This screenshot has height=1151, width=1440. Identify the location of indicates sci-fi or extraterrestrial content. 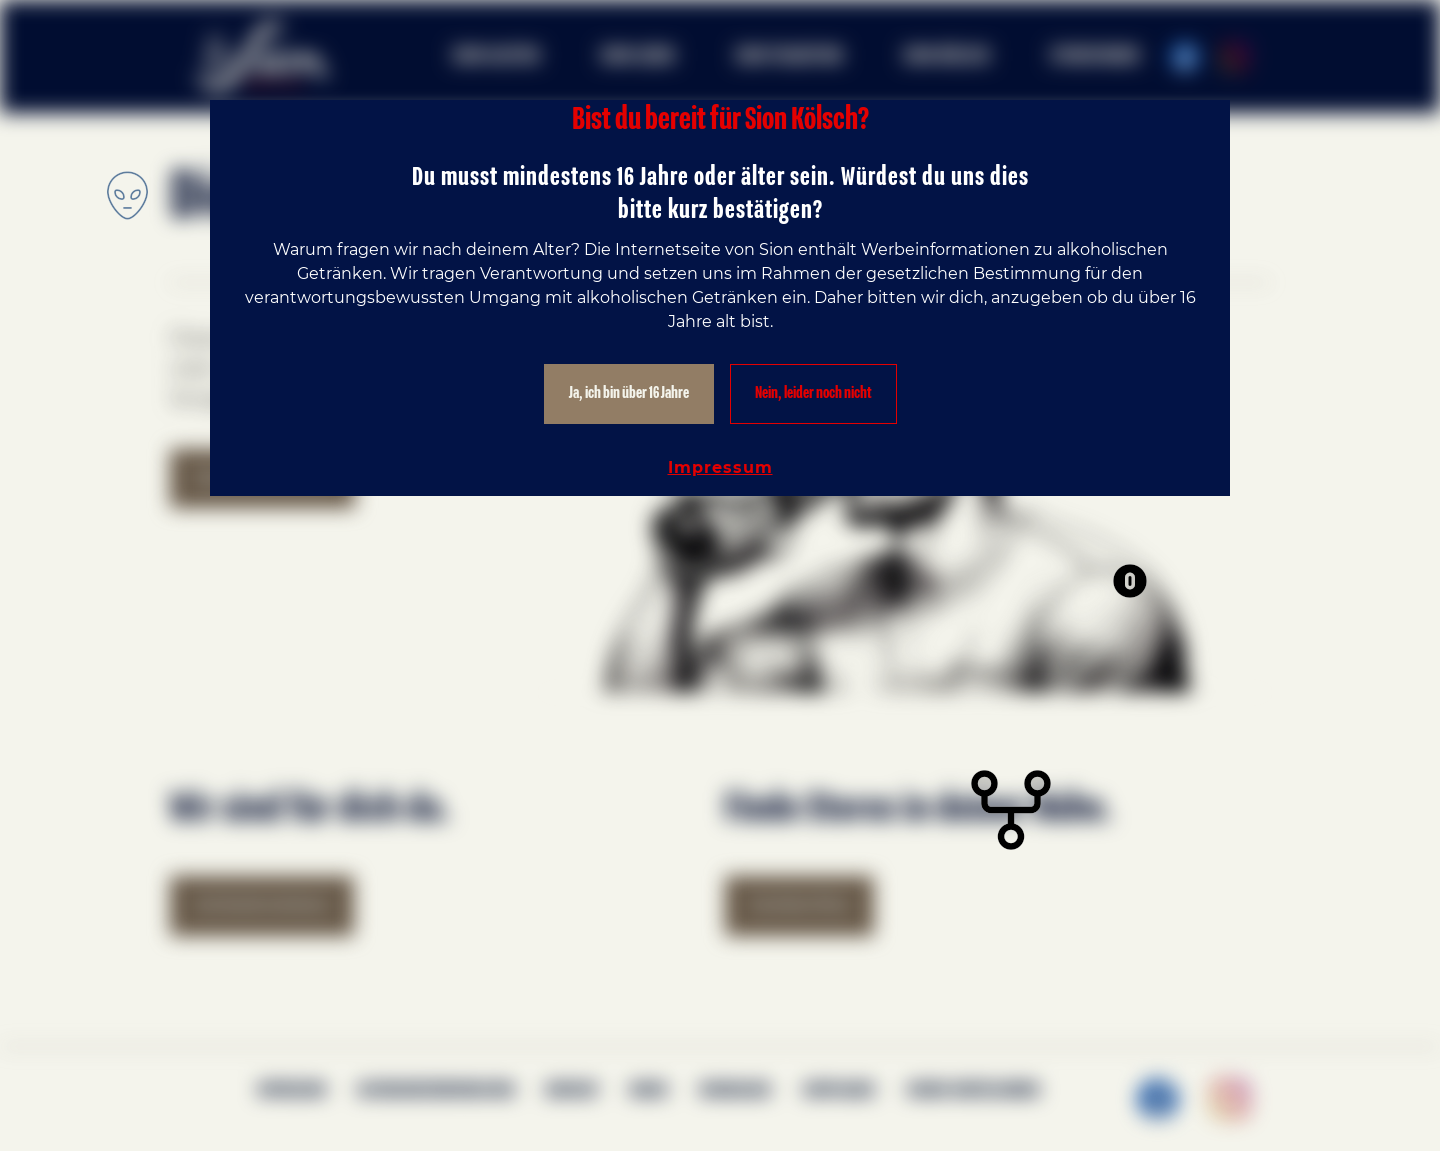
(127, 195).